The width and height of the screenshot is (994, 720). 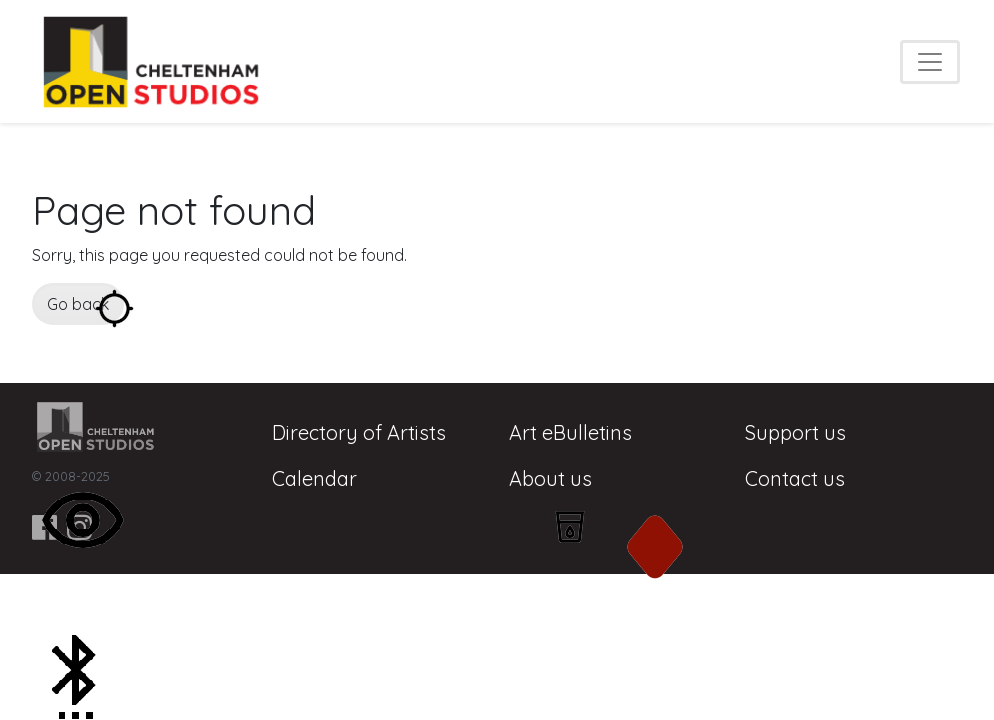 What do you see at coordinates (83, 522) in the screenshot?
I see `toggle visibility of an item` at bounding box center [83, 522].